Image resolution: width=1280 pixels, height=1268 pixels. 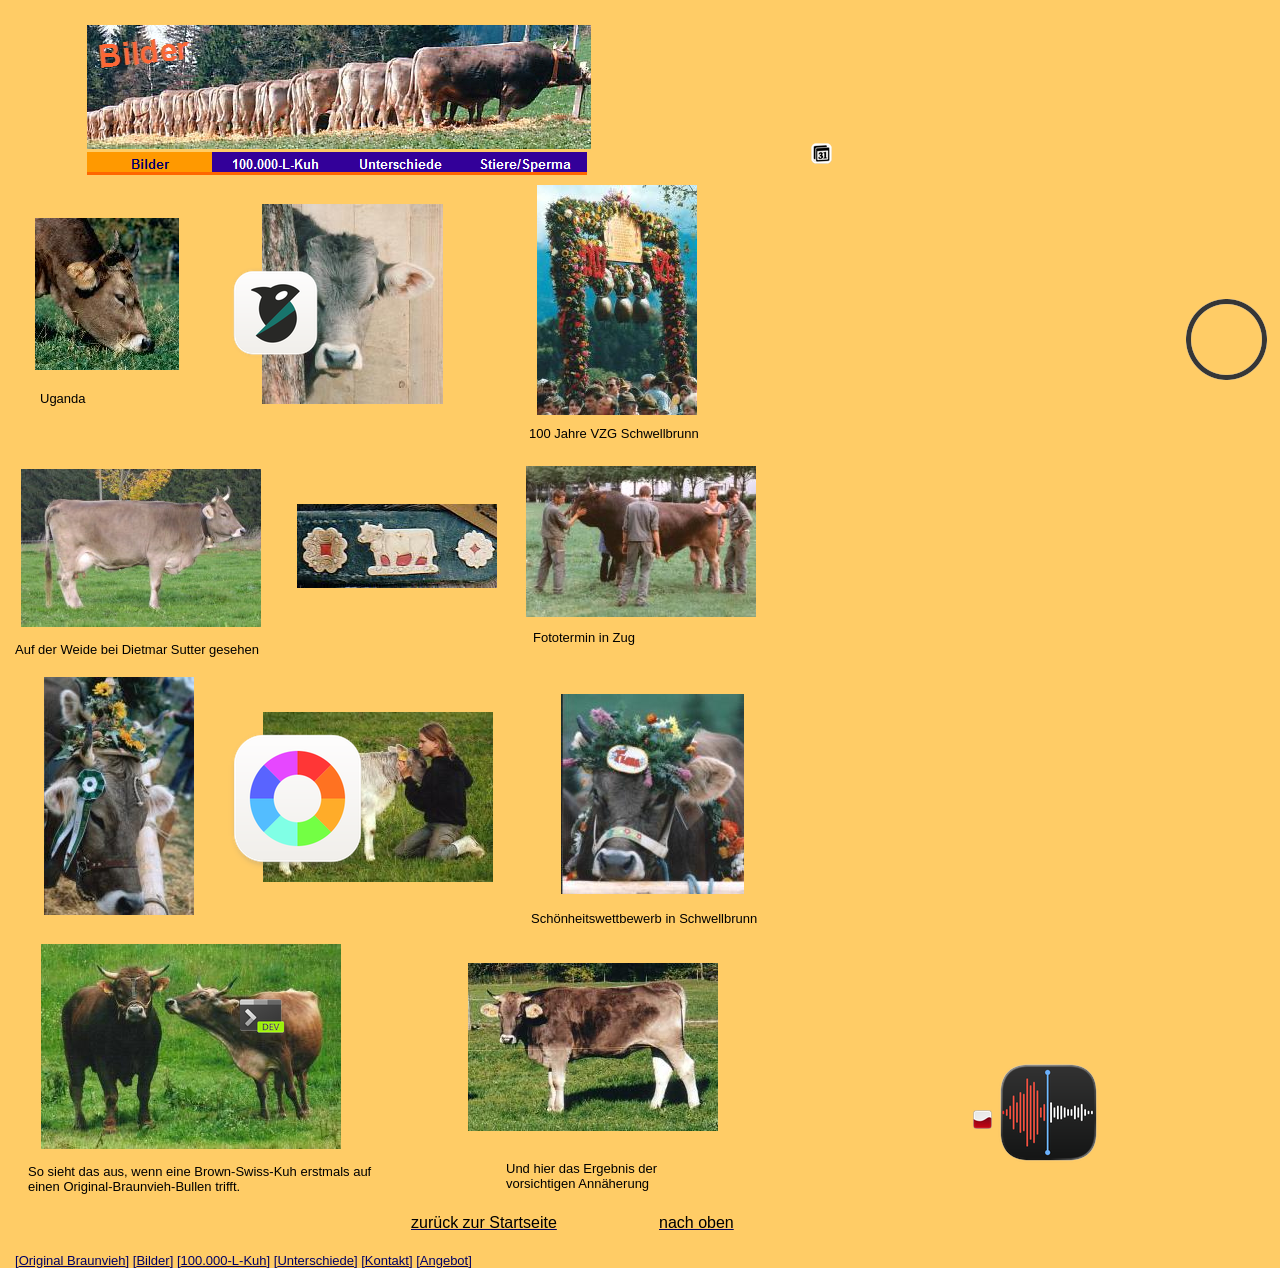 I want to click on open RawTherapee photo editing application, so click(x=297, y=798).